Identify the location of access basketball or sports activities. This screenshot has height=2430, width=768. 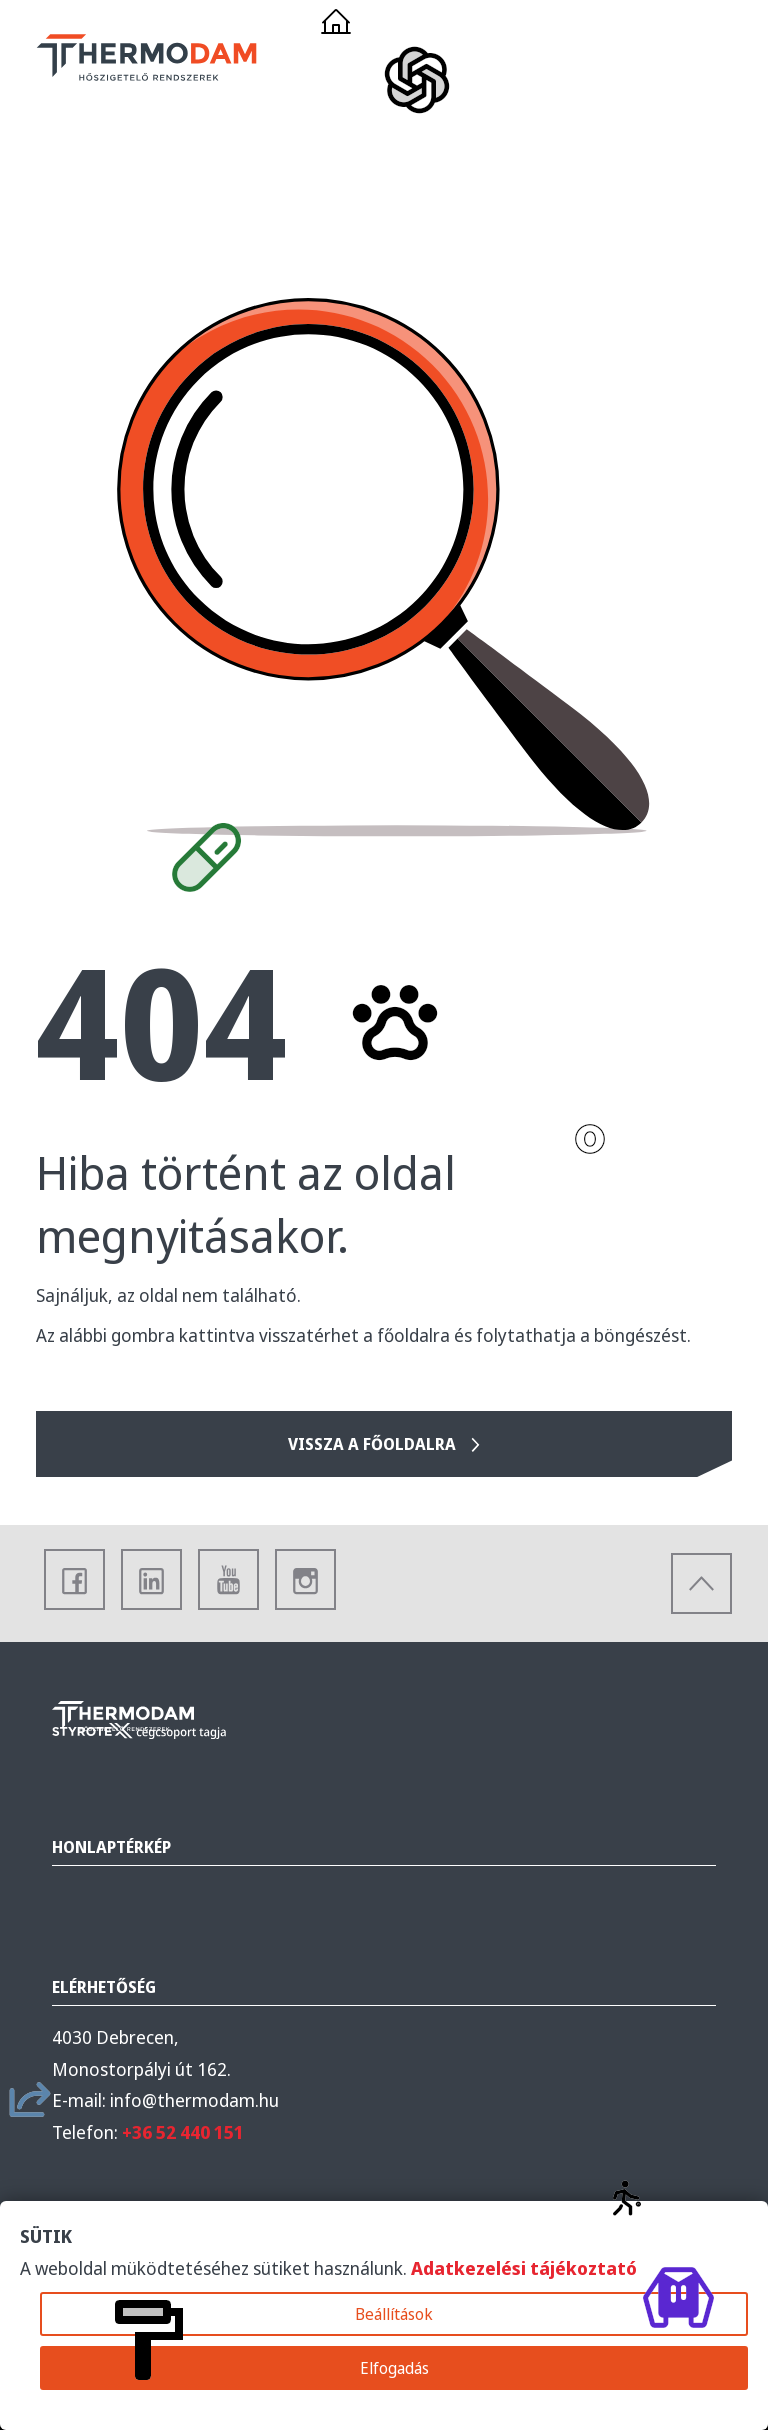
(627, 2198).